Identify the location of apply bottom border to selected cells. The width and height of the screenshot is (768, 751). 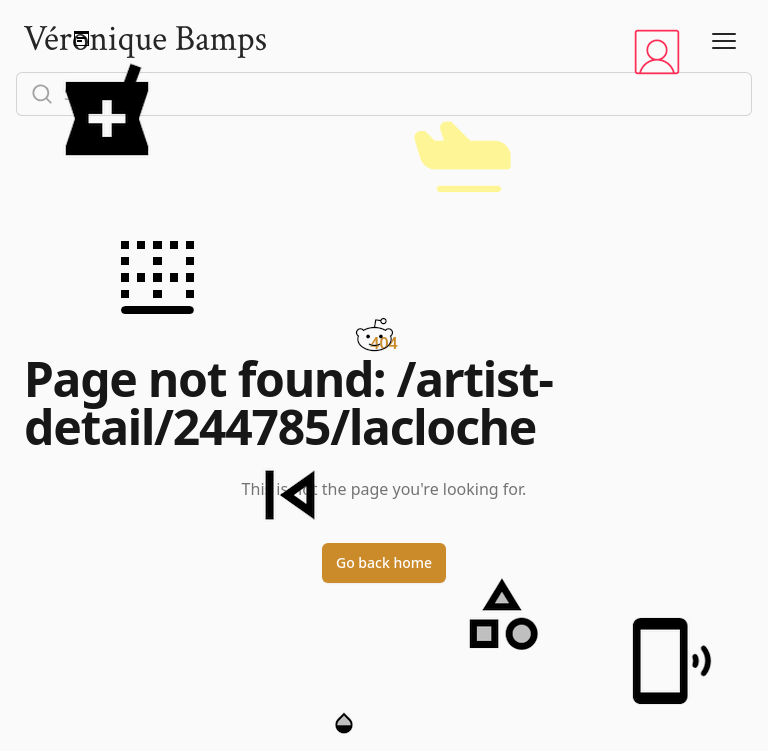
(157, 277).